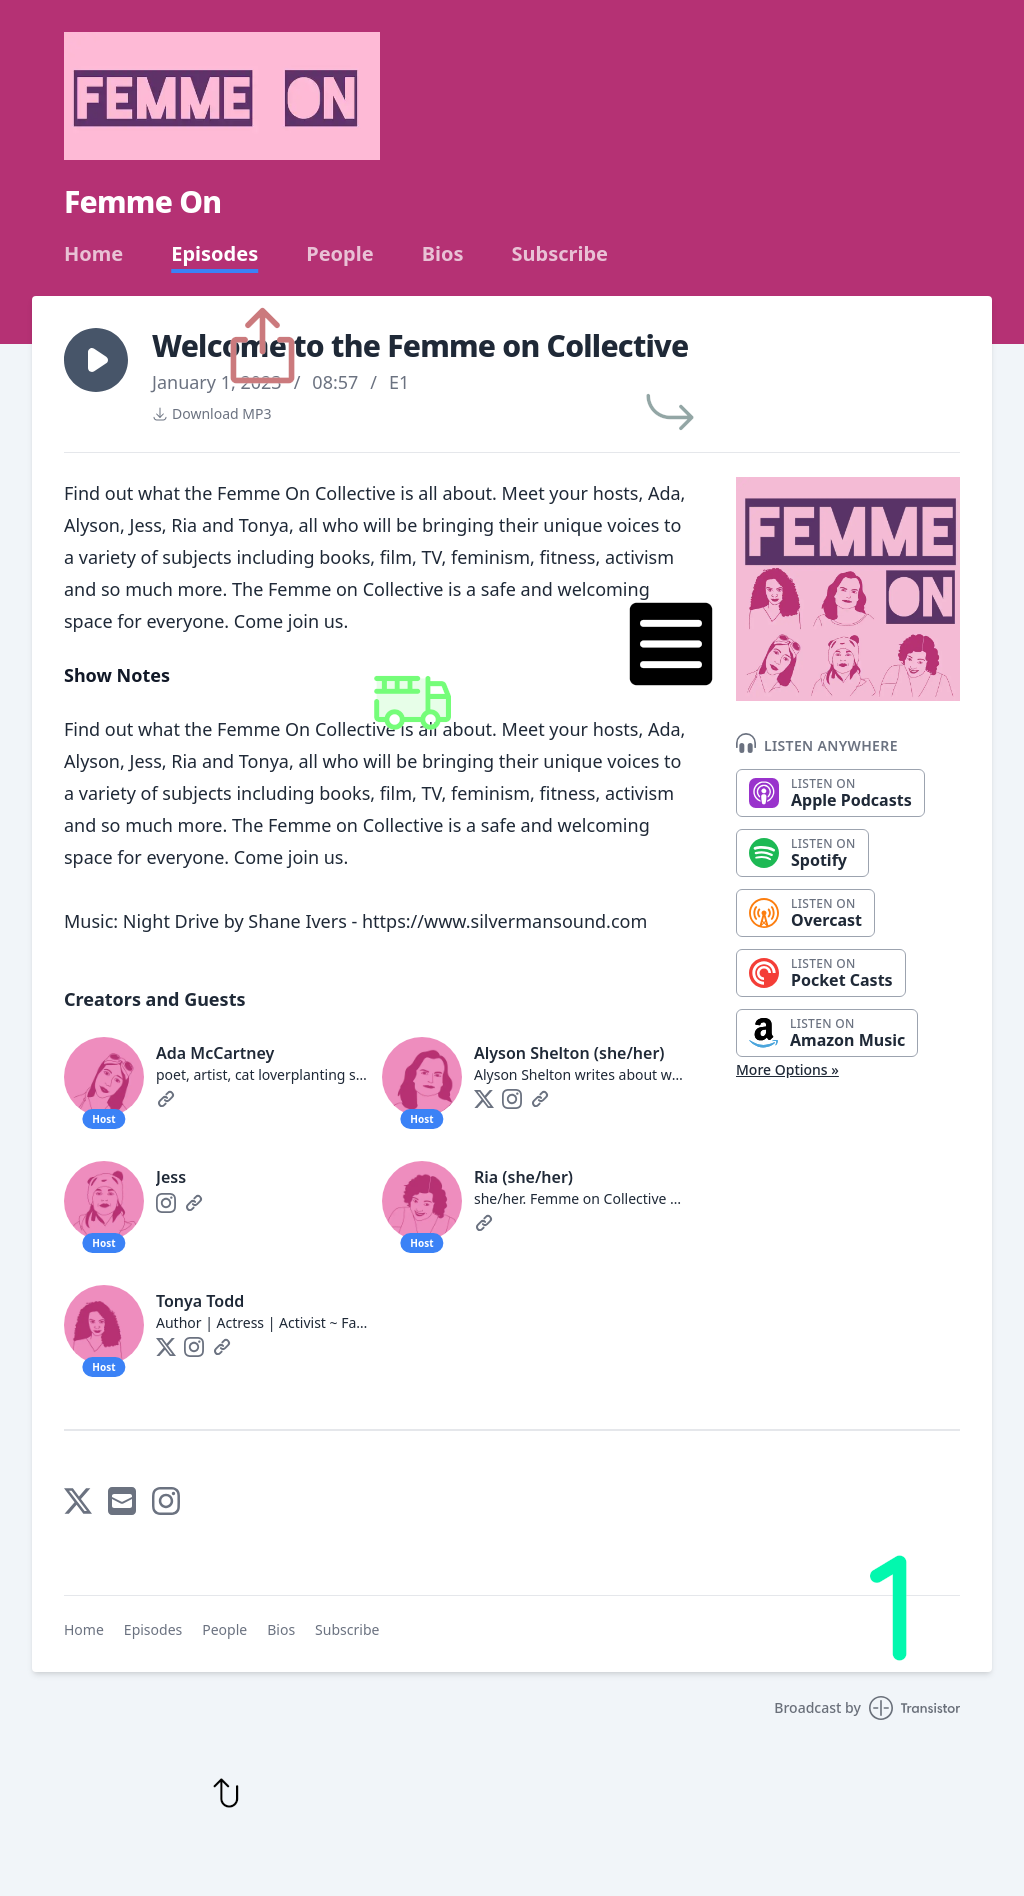  What do you see at coordinates (410, 699) in the screenshot?
I see `fire department or emergency services` at bounding box center [410, 699].